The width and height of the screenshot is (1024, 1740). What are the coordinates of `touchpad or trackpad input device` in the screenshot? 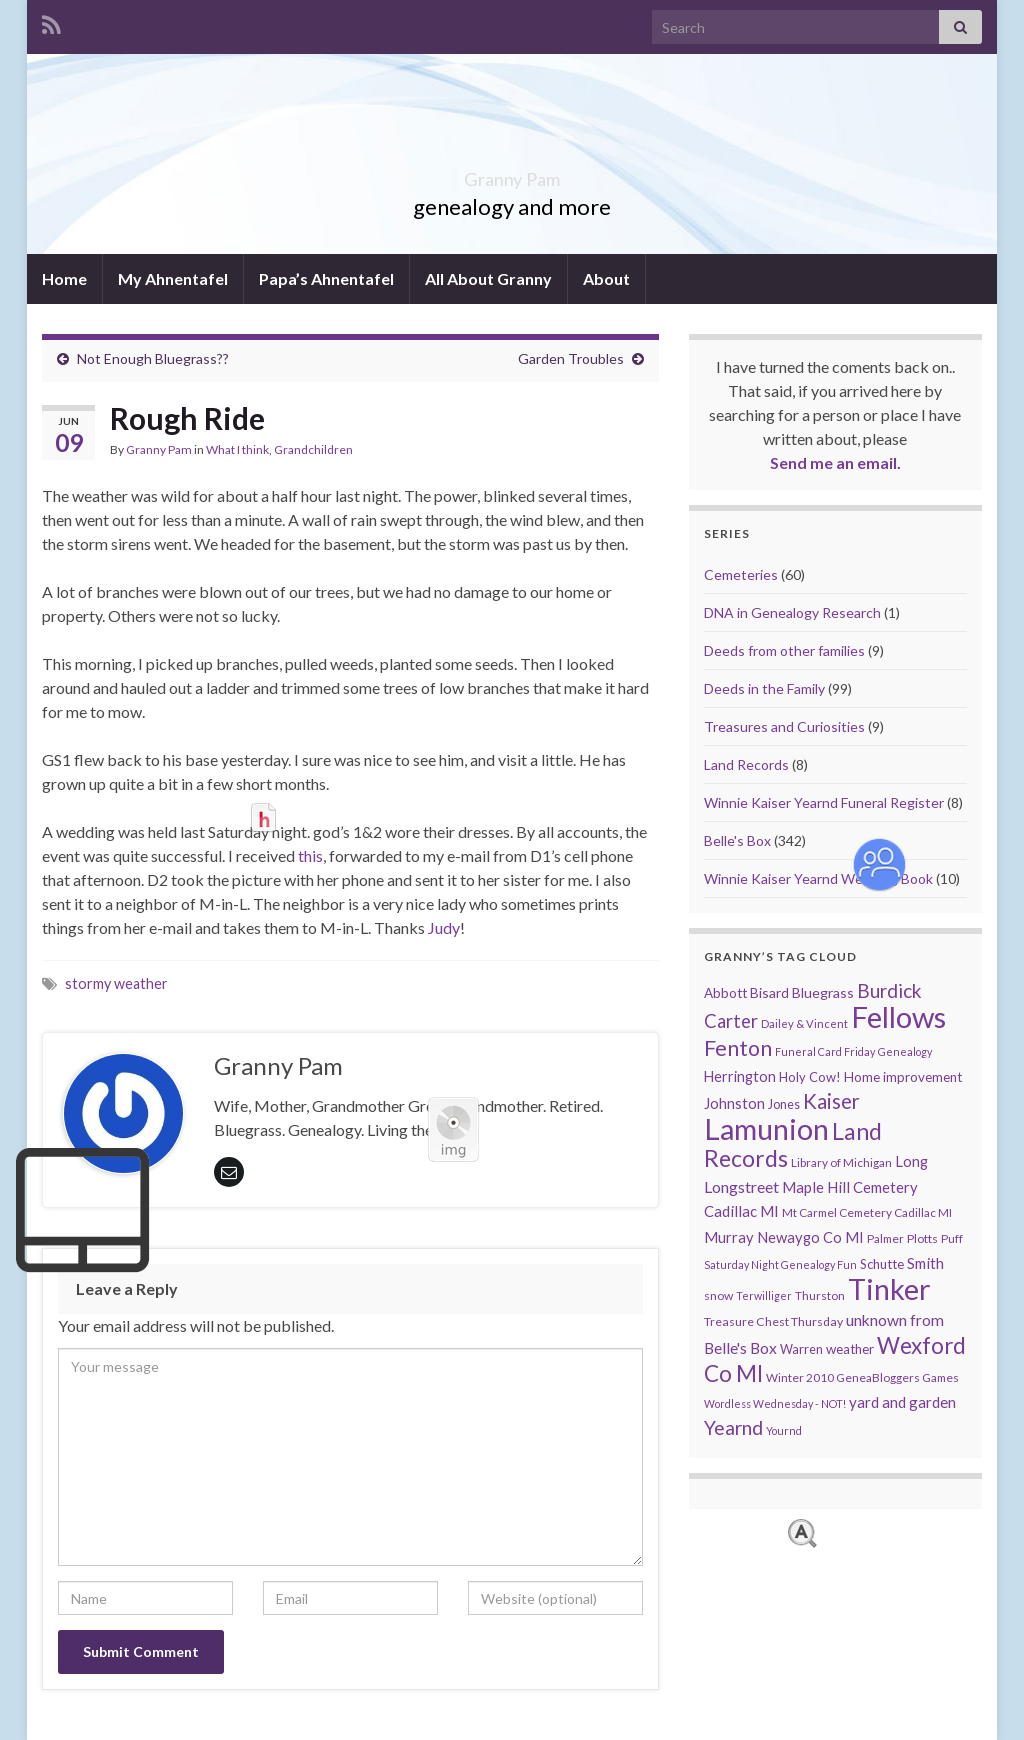 It's located at (87, 1210).